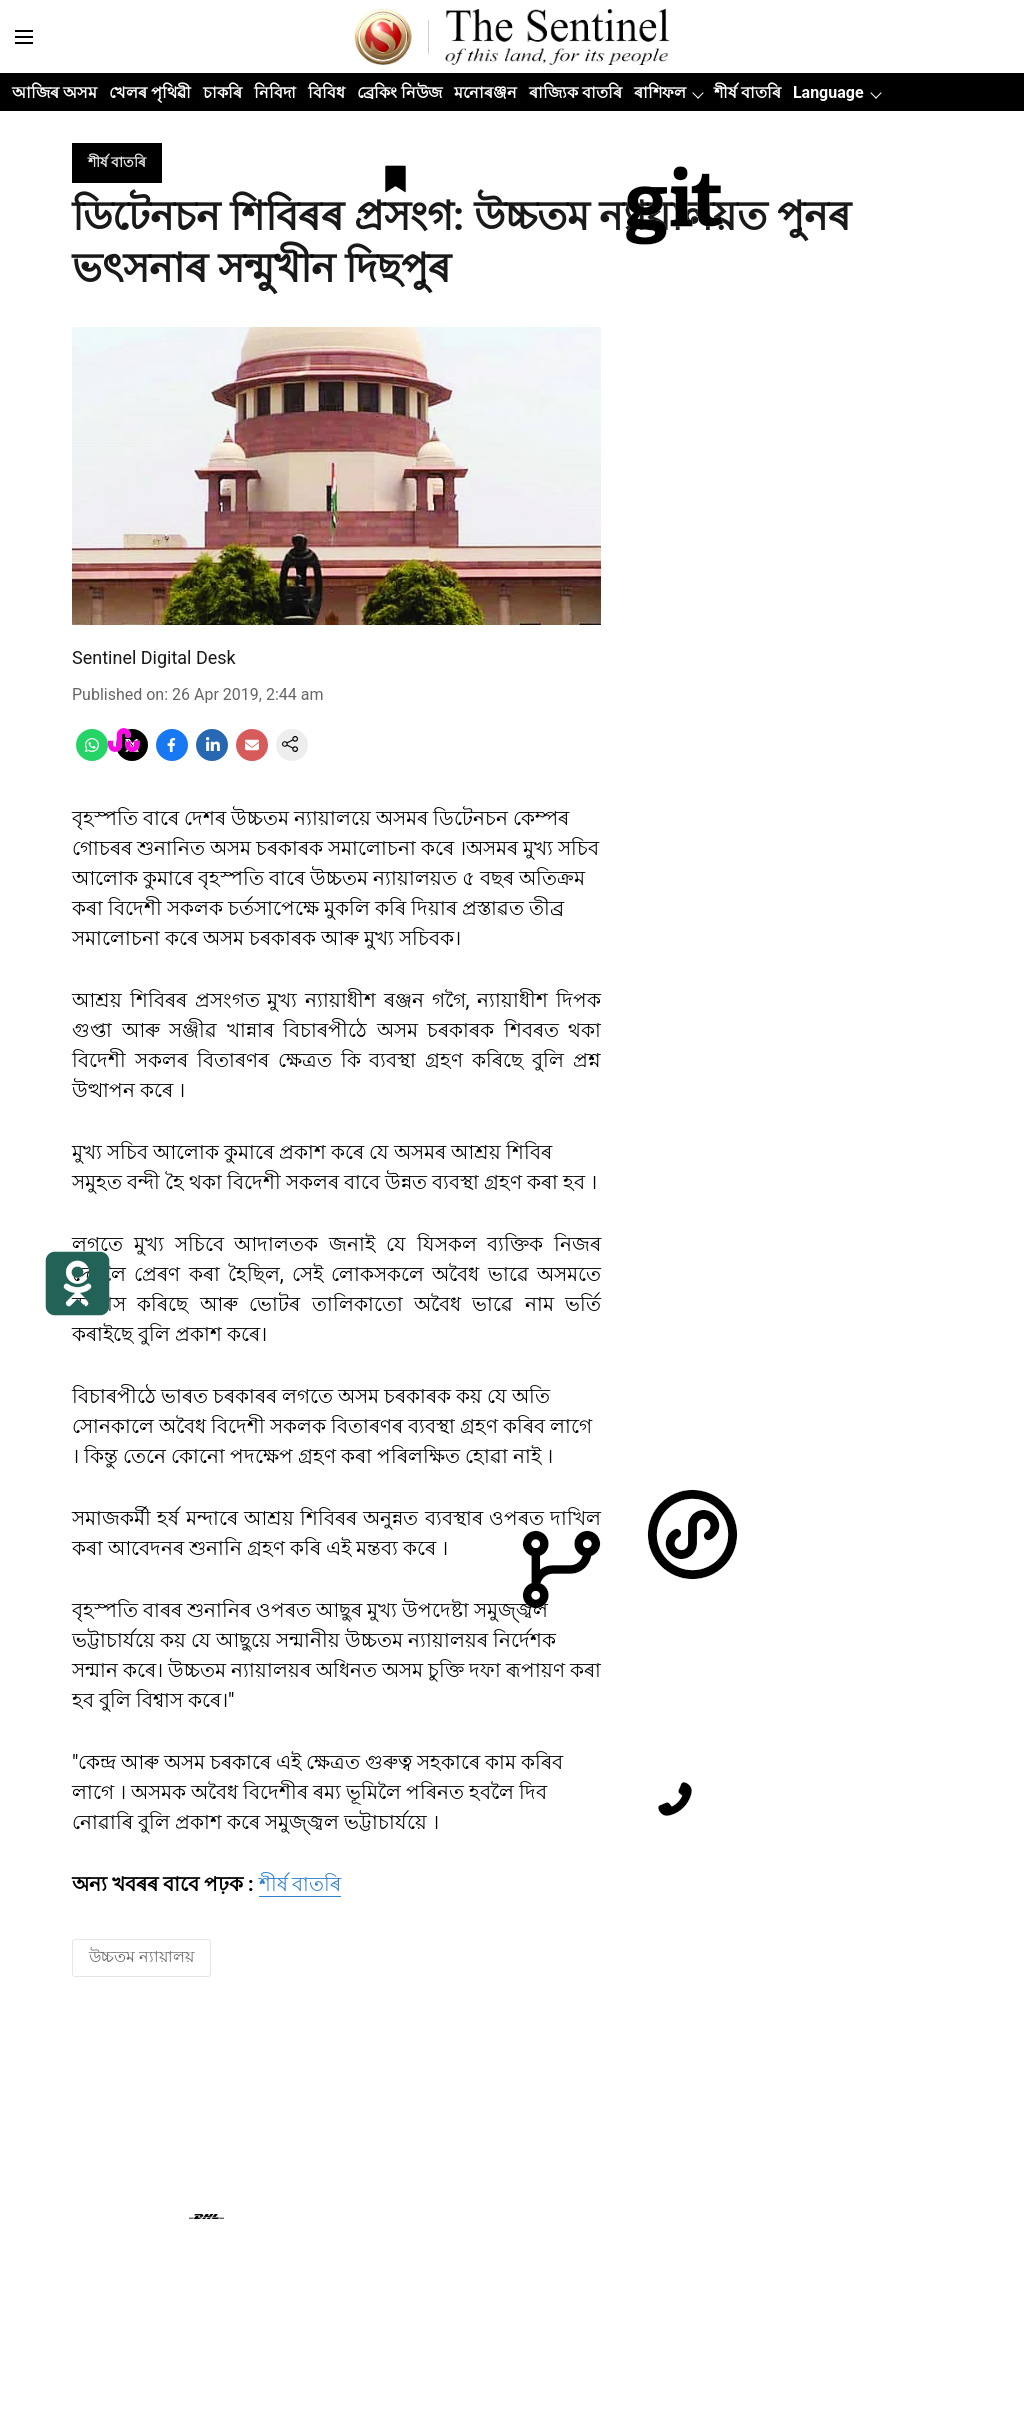  I want to click on make a phone call, so click(675, 1799).